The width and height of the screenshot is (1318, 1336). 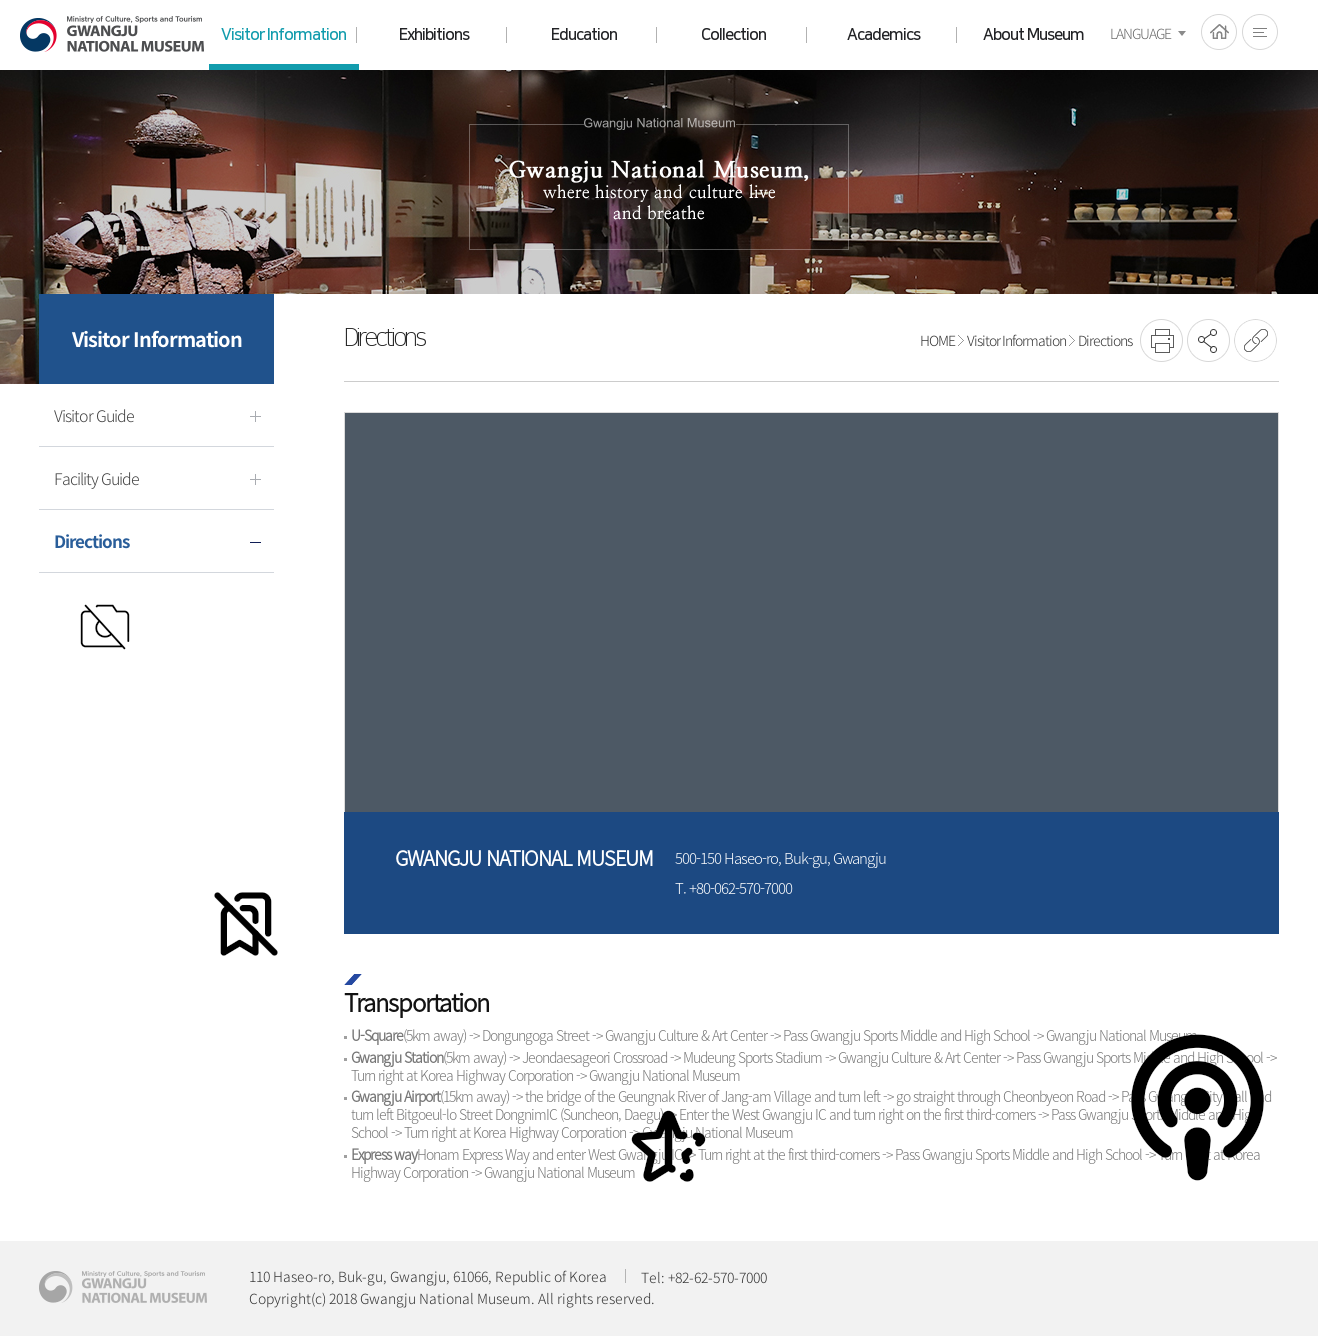 What do you see at coordinates (105, 627) in the screenshot?
I see `camera is disabled or unavailable` at bounding box center [105, 627].